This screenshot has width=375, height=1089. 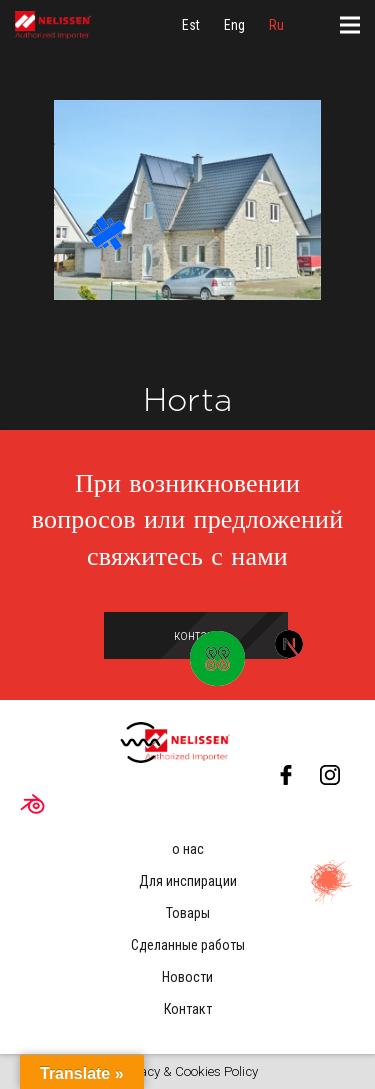 I want to click on Next.js framework logo, so click(x=289, y=644).